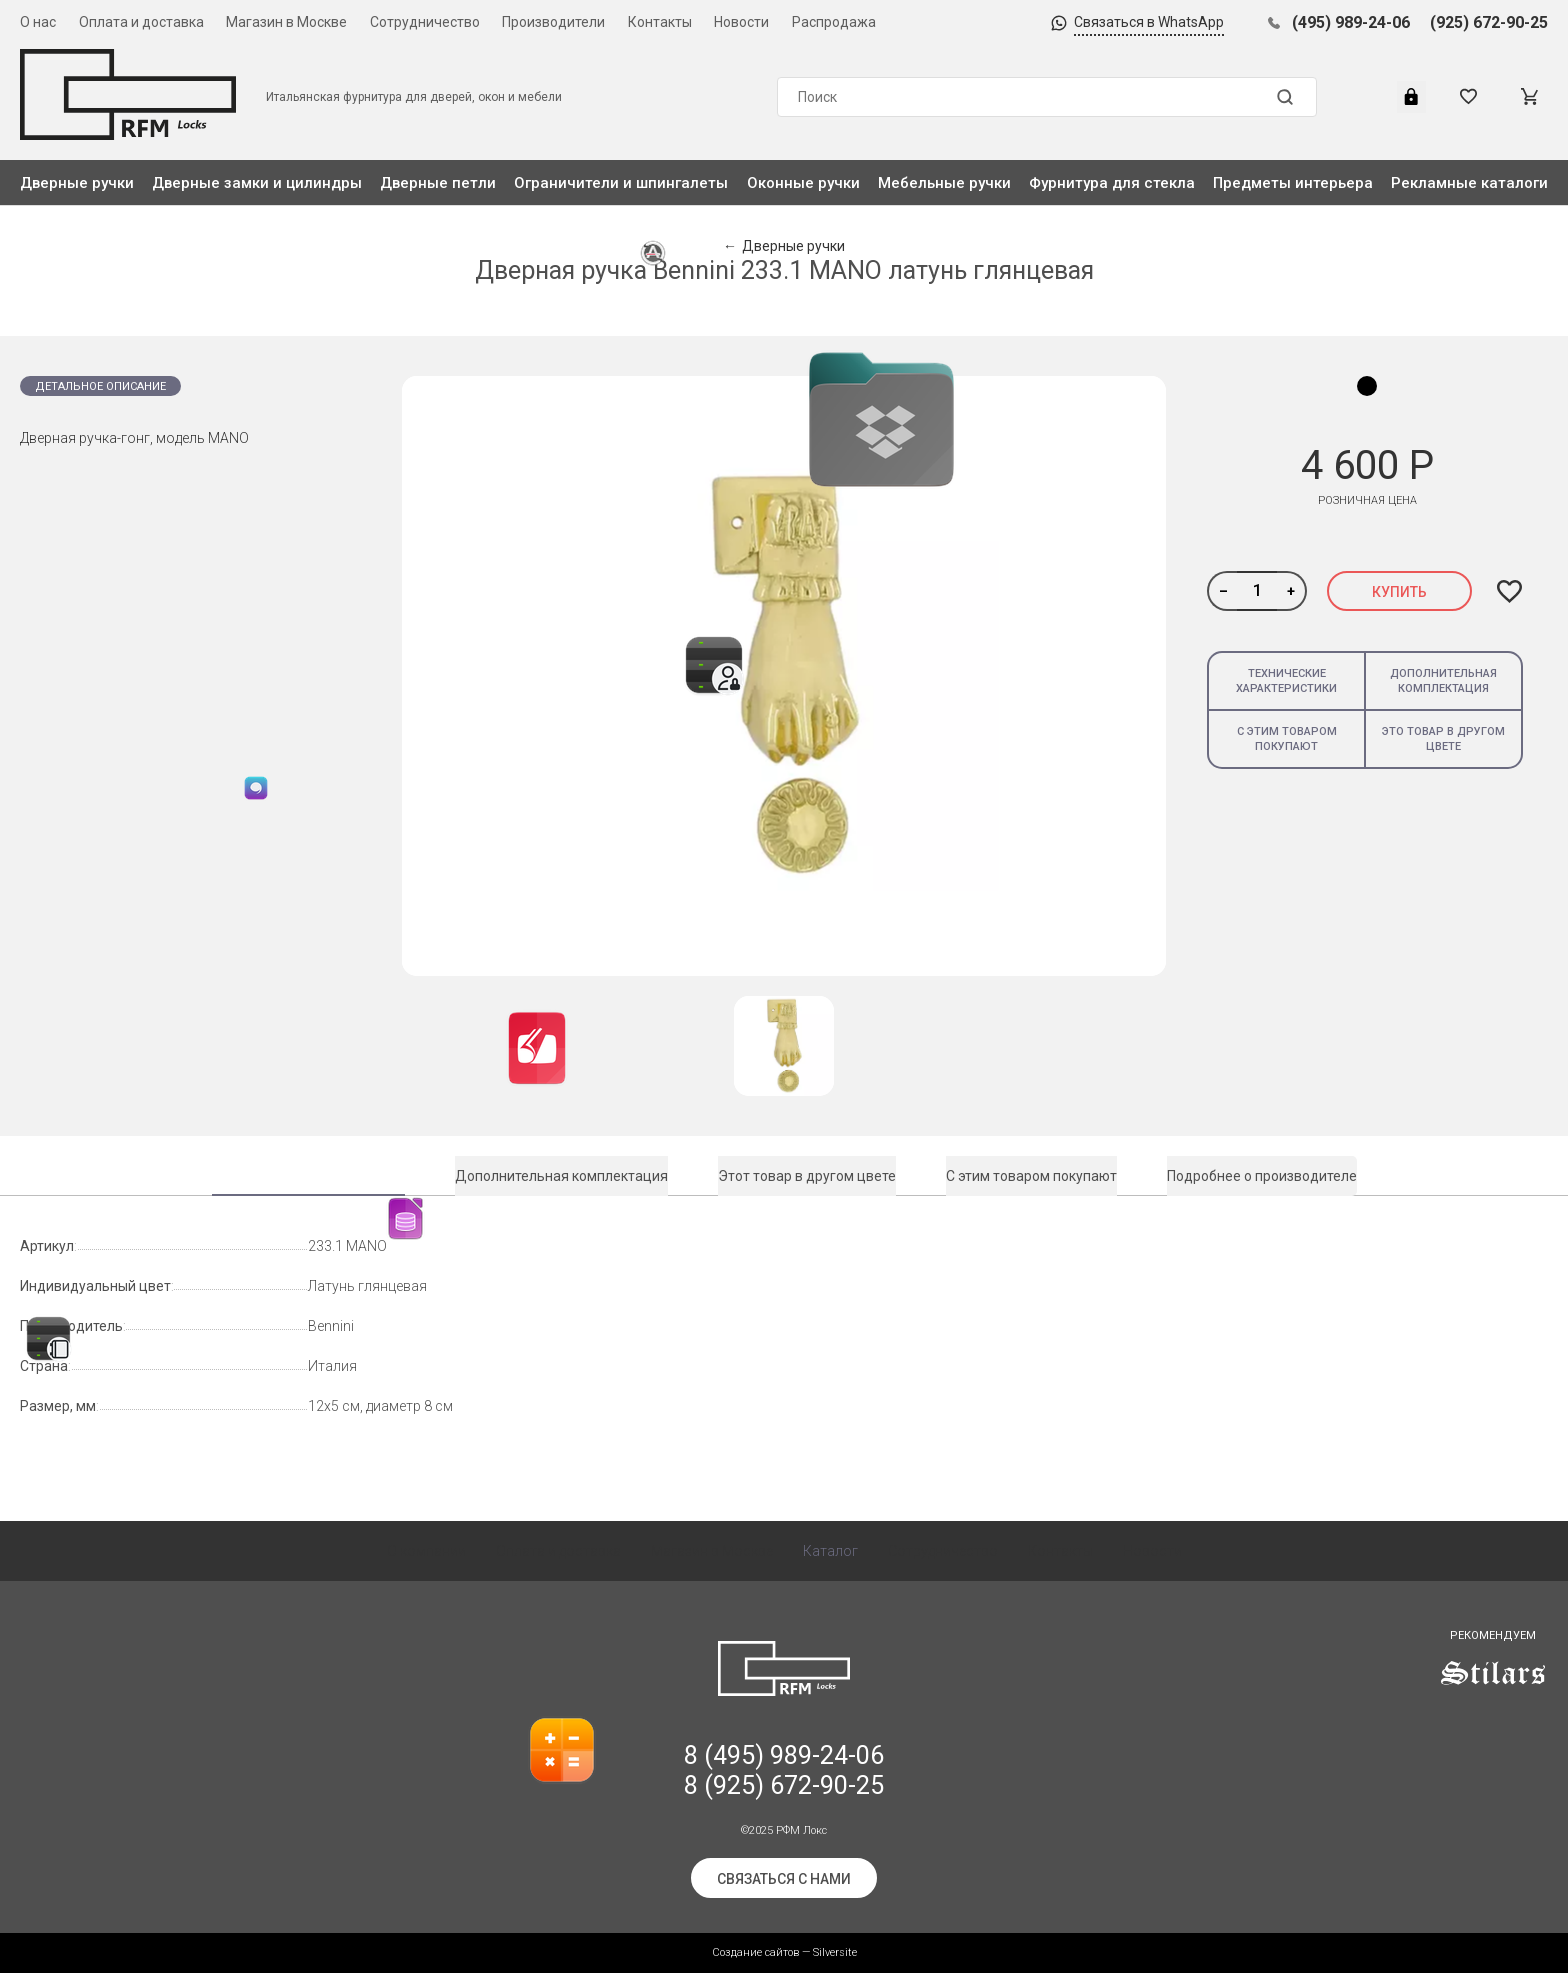 The width and height of the screenshot is (1568, 1983). I want to click on configure NIS network server preferences, so click(714, 665).